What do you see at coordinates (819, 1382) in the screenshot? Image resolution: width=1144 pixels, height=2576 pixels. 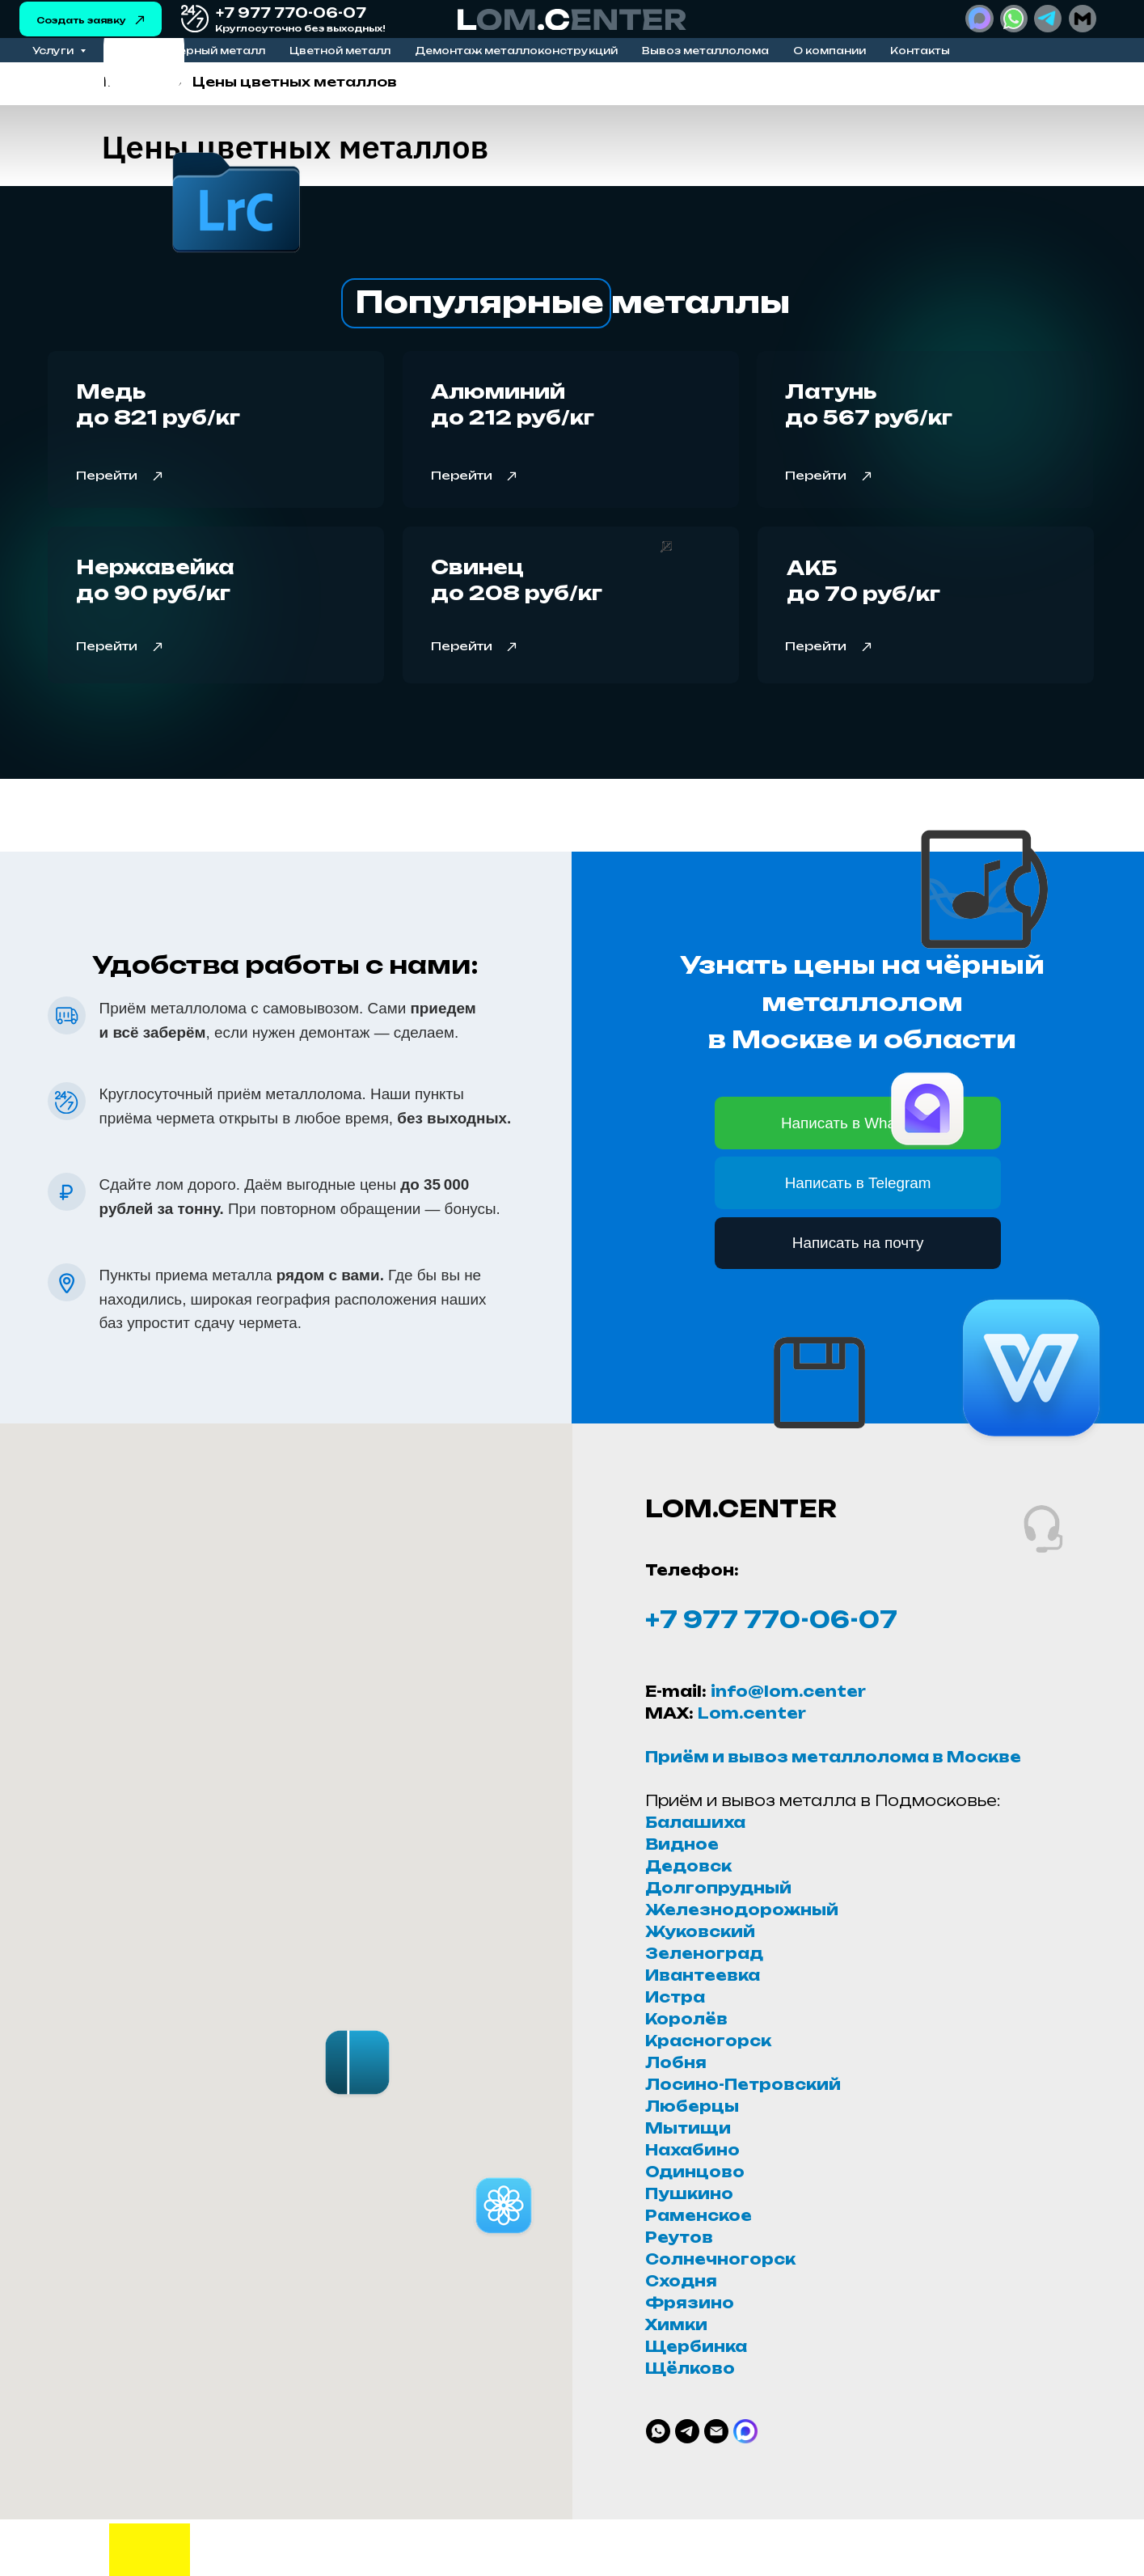 I see `save file to disk` at bounding box center [819, 1382].